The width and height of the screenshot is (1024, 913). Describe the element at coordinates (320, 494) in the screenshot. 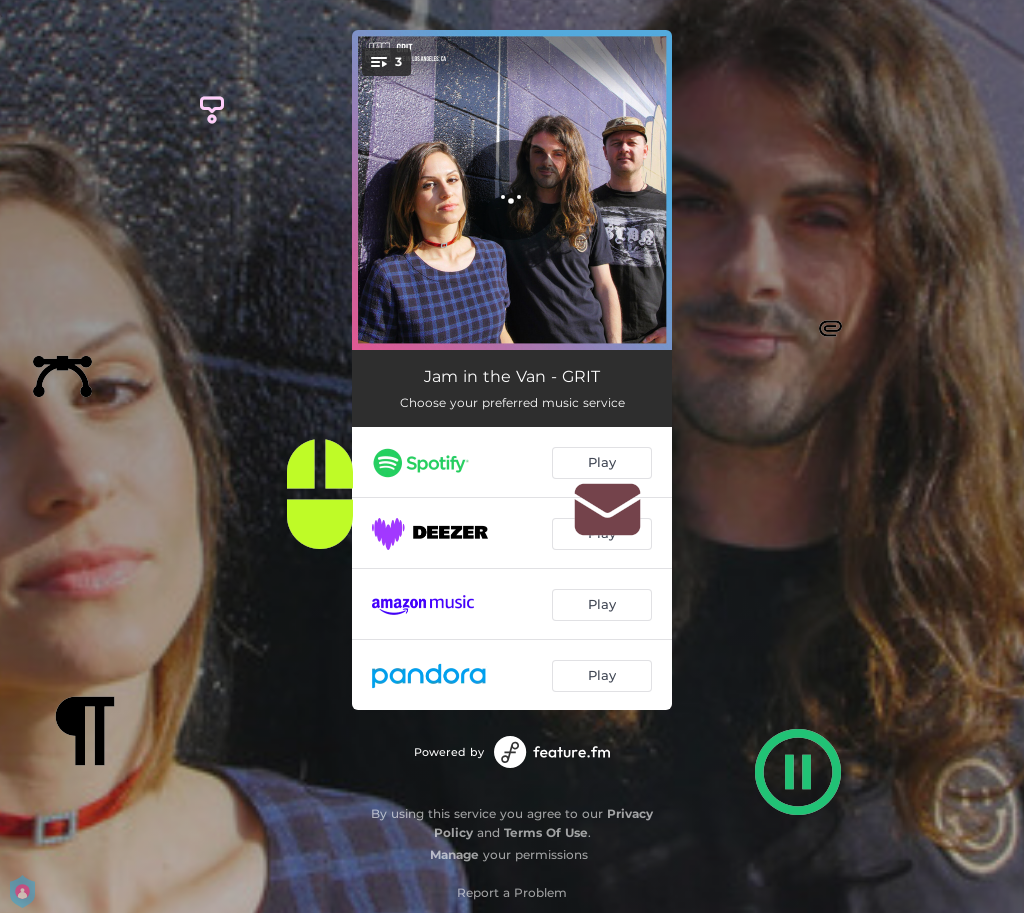

I see `indicates mouse input is available or required` at that location.